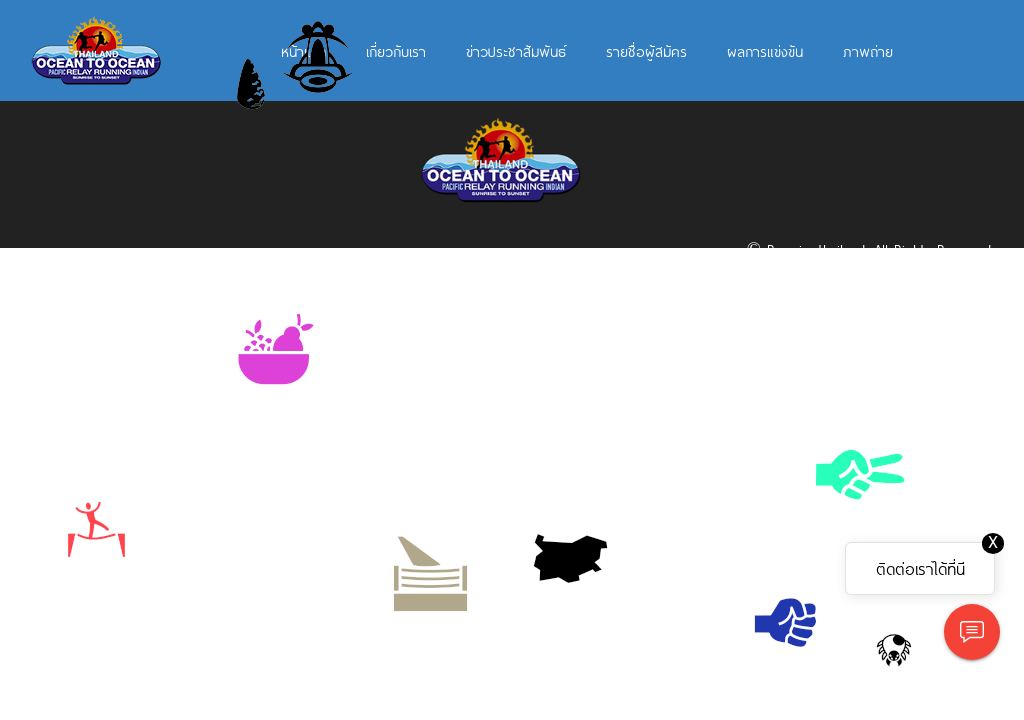 This screenshot has width=1024, height=720. What do you see at coordinates (861, 469) in the screenshot?
I see `scissors gesture in rock-paper-scissors game` at bounding box center [861, 469].